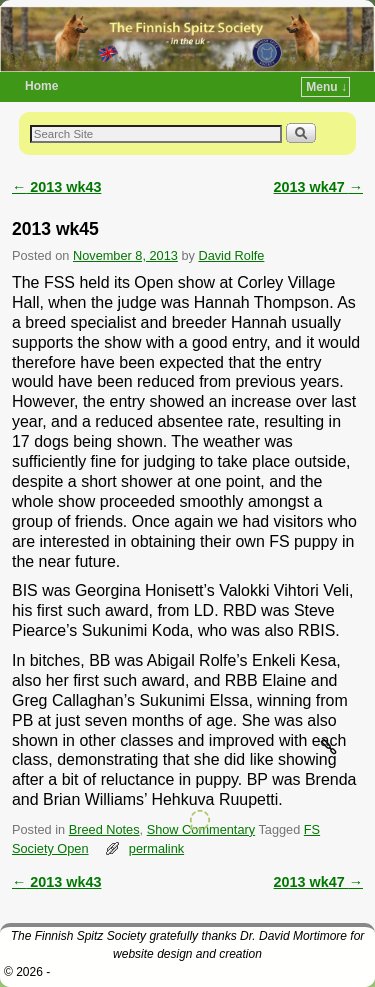  I want to click on message sending in progress, so click(200, 820).